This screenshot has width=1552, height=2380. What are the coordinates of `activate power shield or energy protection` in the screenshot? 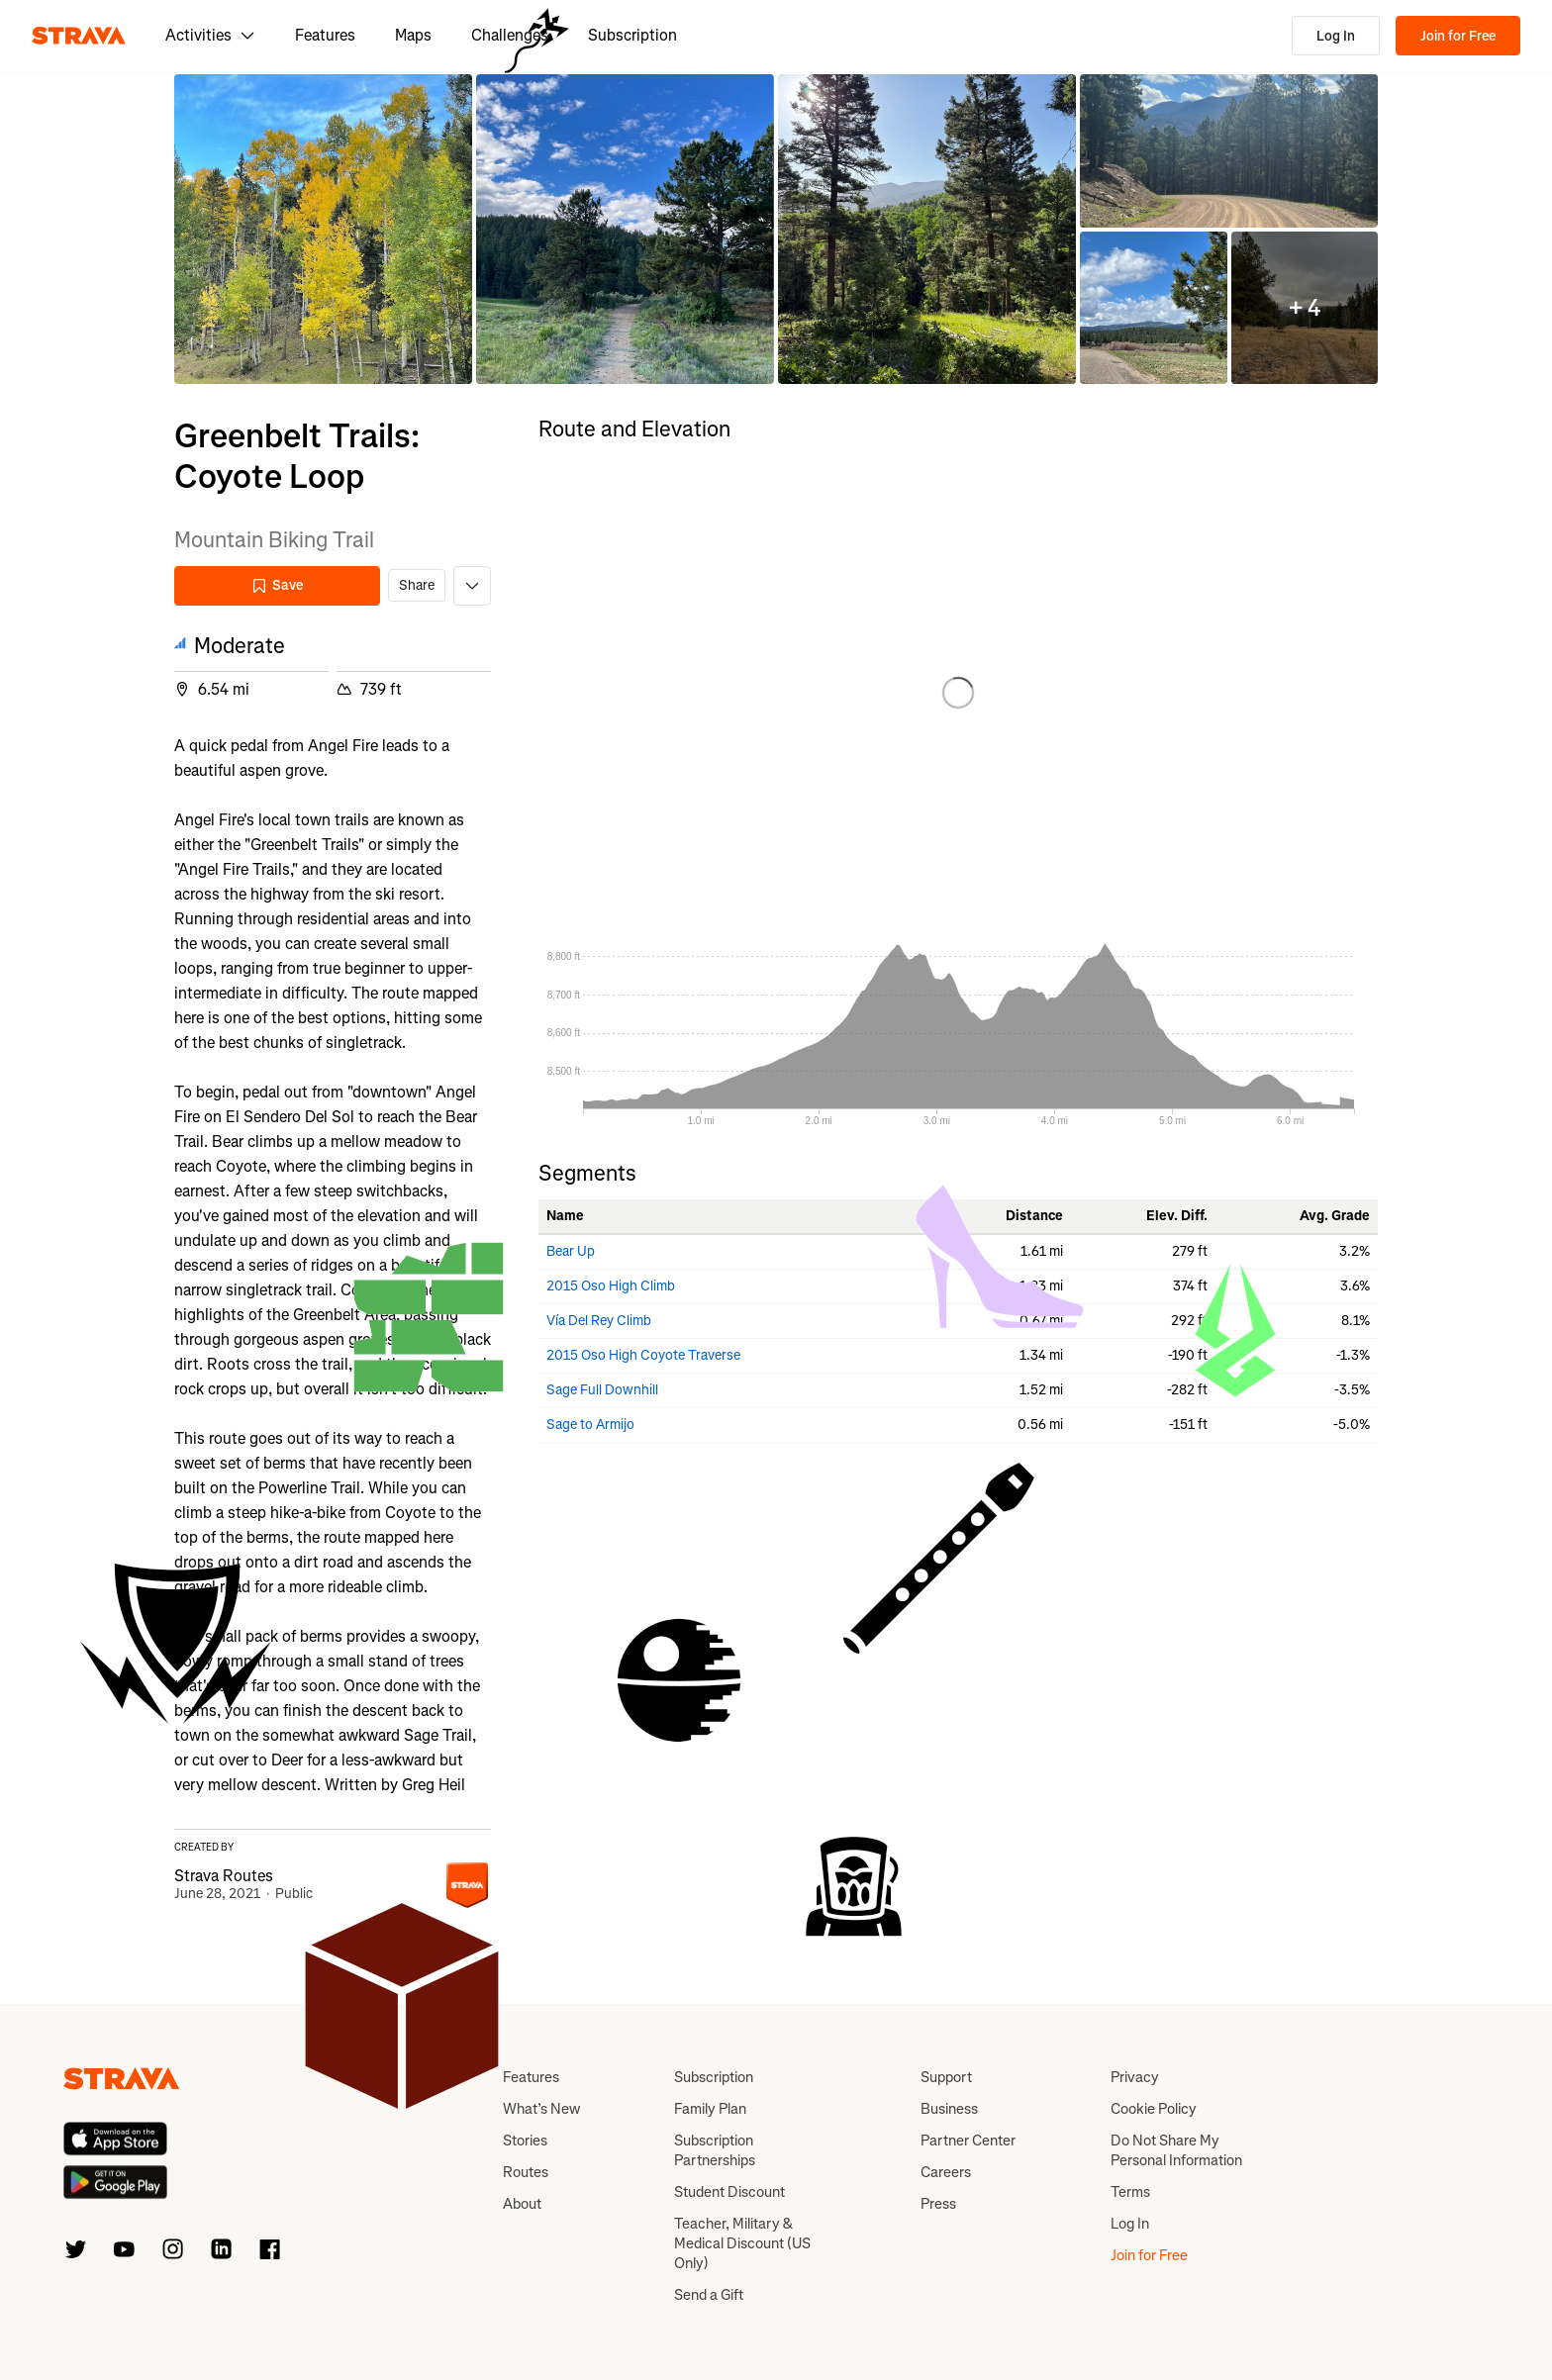 It's located at (176, 1637).